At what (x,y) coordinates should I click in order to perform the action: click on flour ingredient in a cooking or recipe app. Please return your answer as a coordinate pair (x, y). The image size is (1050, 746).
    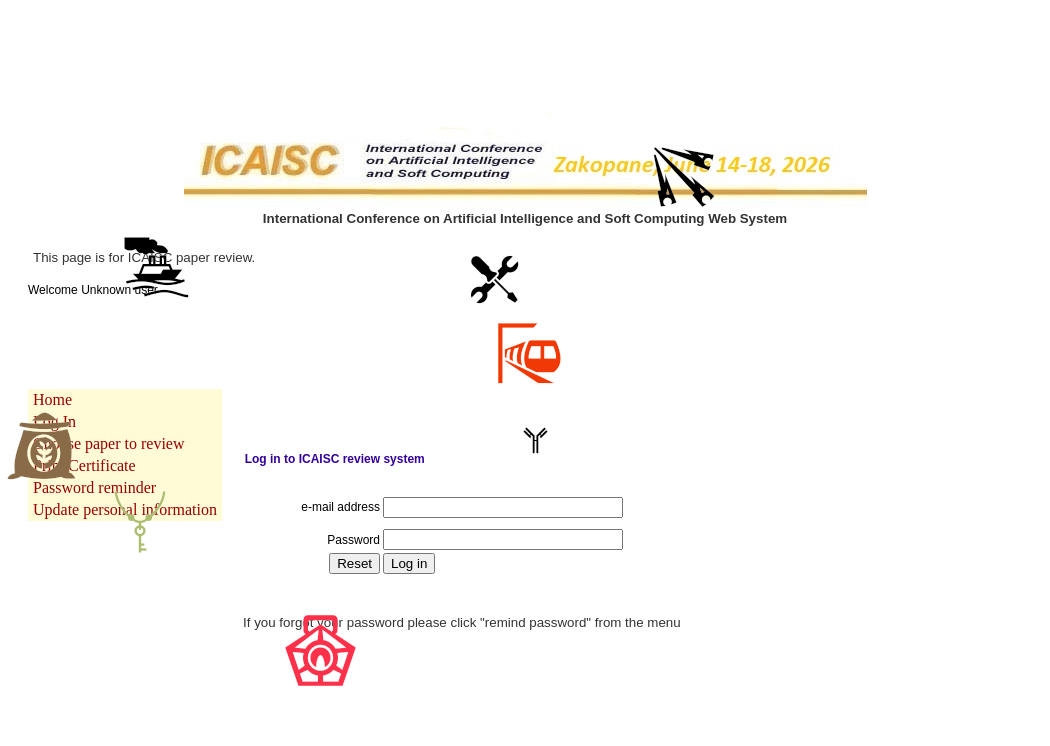
    Looking at the image, I should click on (41, 445).